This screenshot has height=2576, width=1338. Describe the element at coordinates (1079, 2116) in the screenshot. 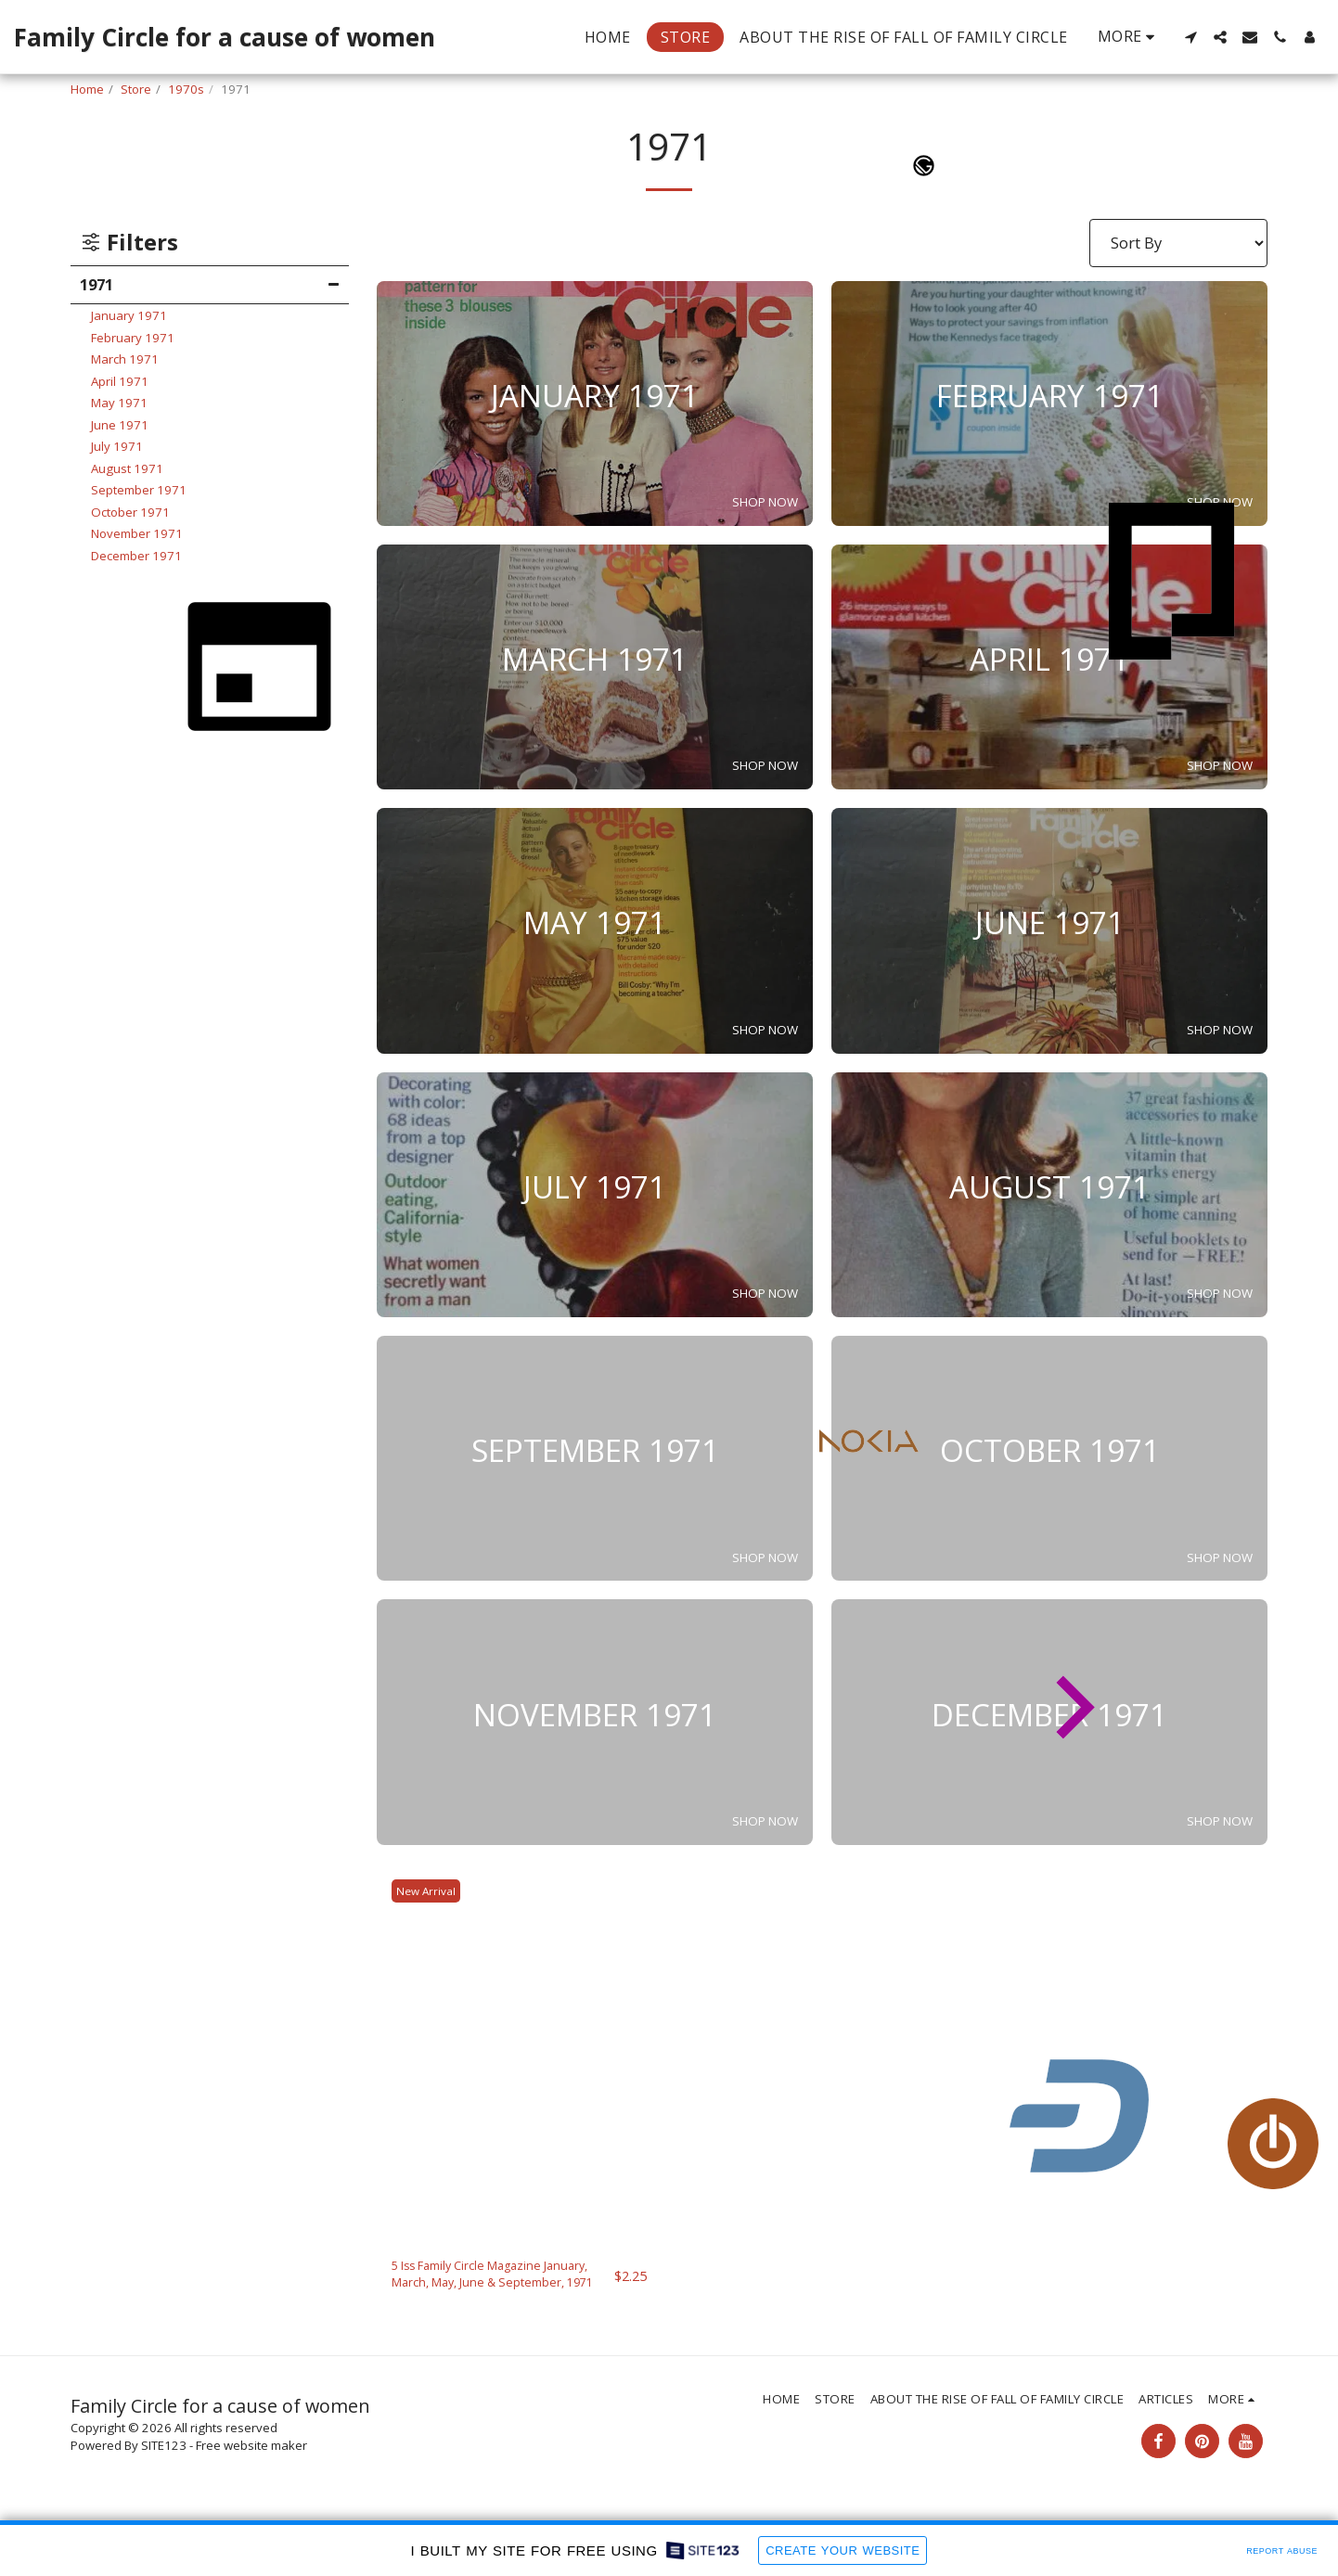

I see `Dash cryptocurrency logo` at that location.